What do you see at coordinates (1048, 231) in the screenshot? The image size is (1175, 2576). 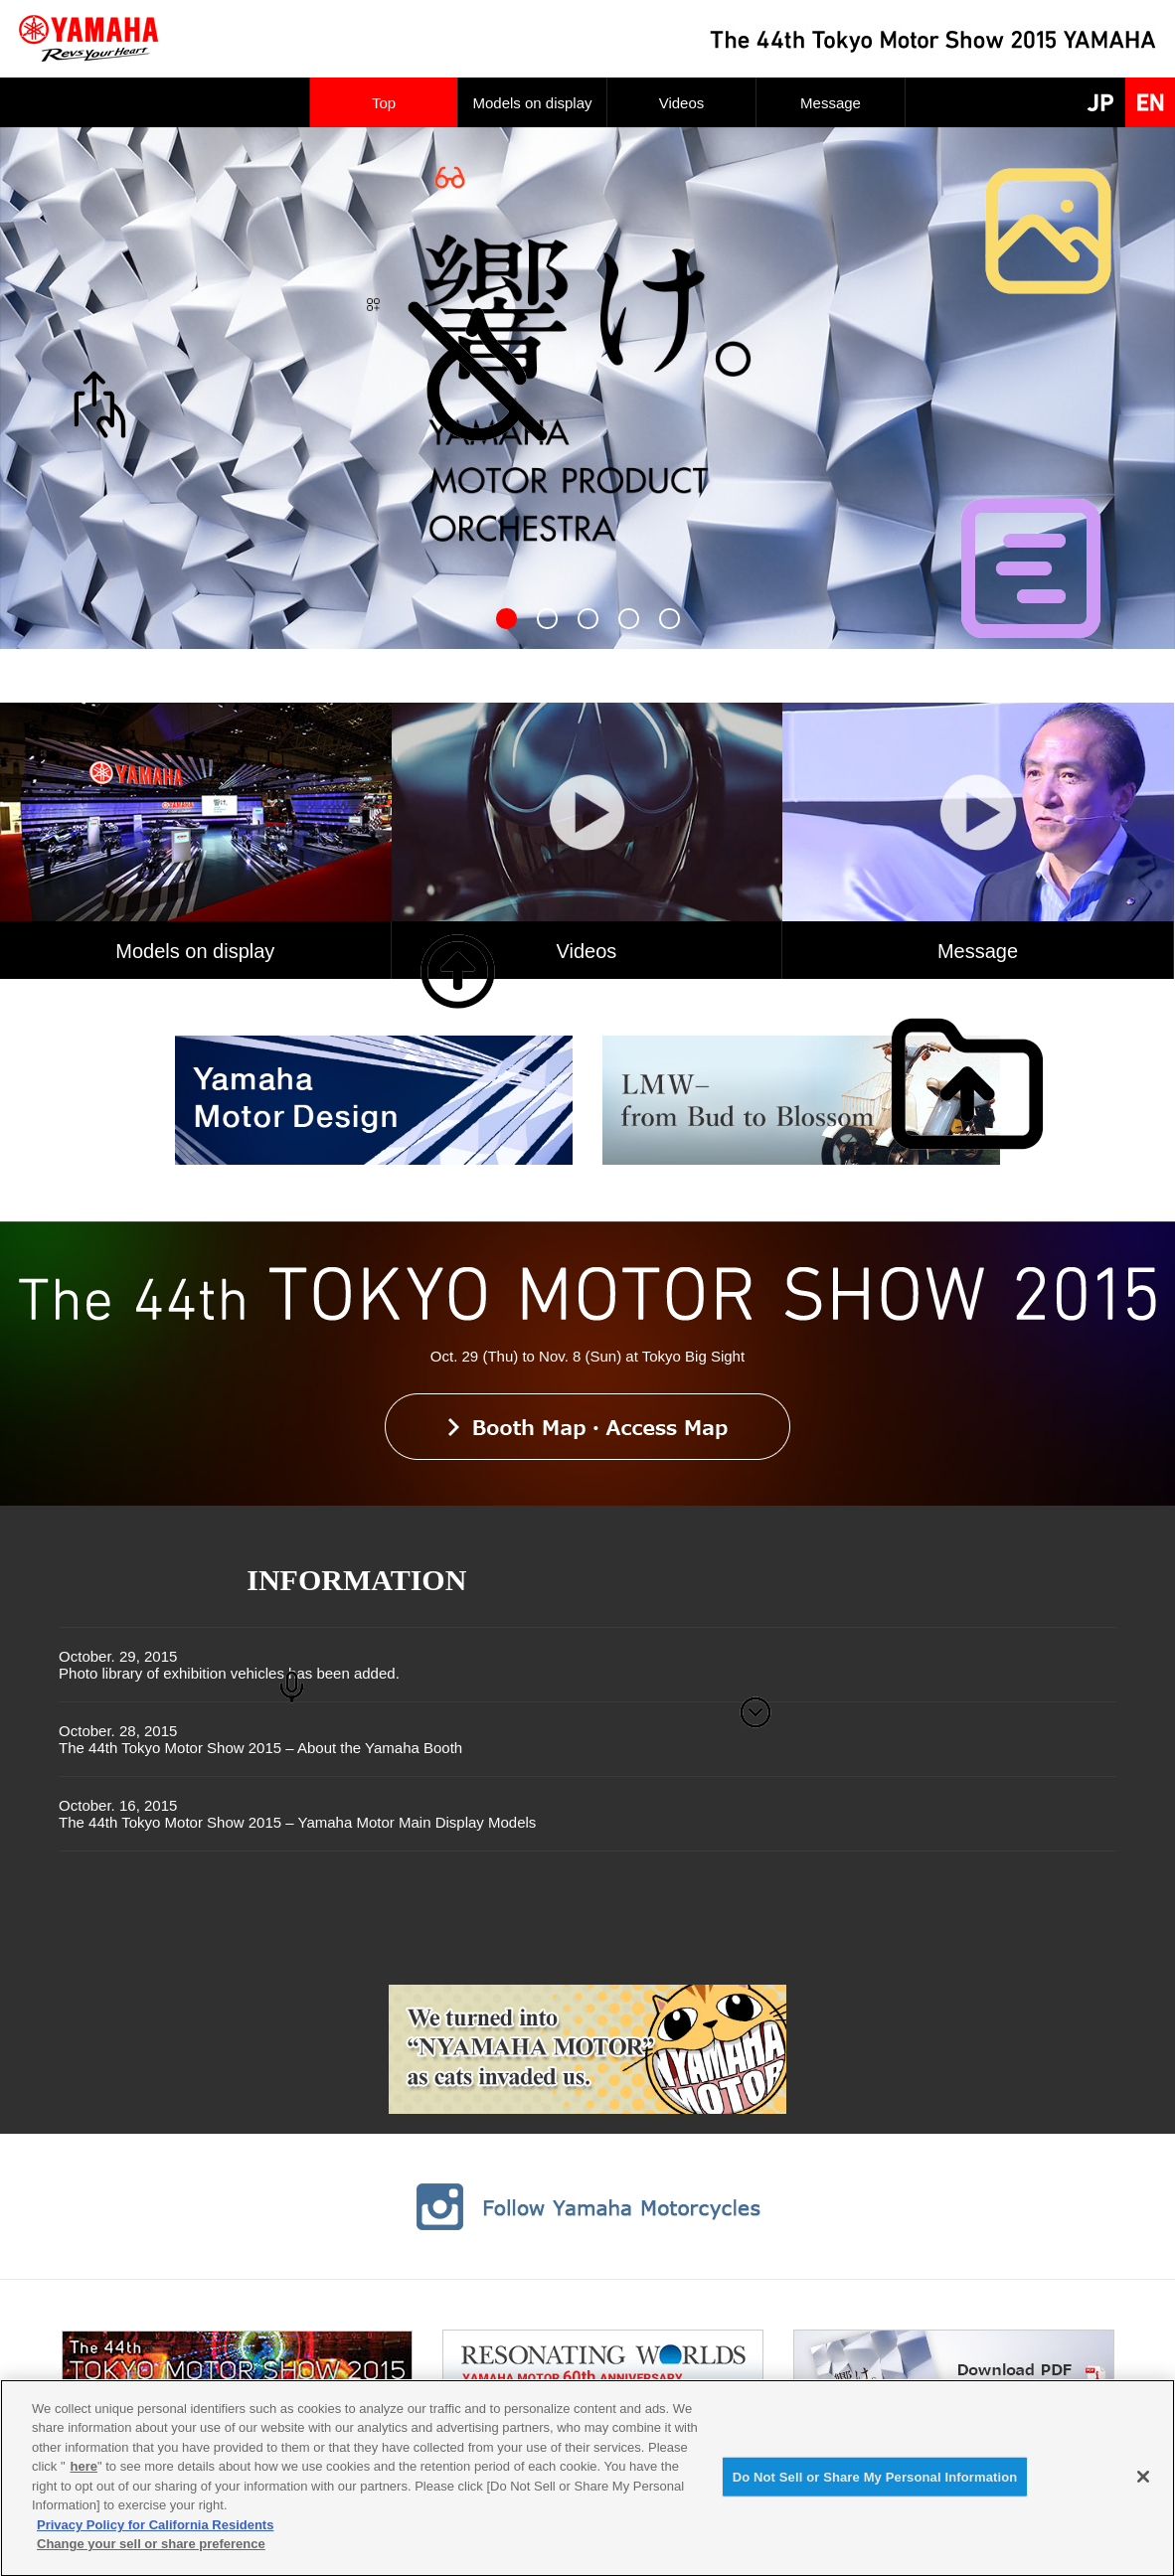 I see `view photos or images` at bounding box center [1048, 231].